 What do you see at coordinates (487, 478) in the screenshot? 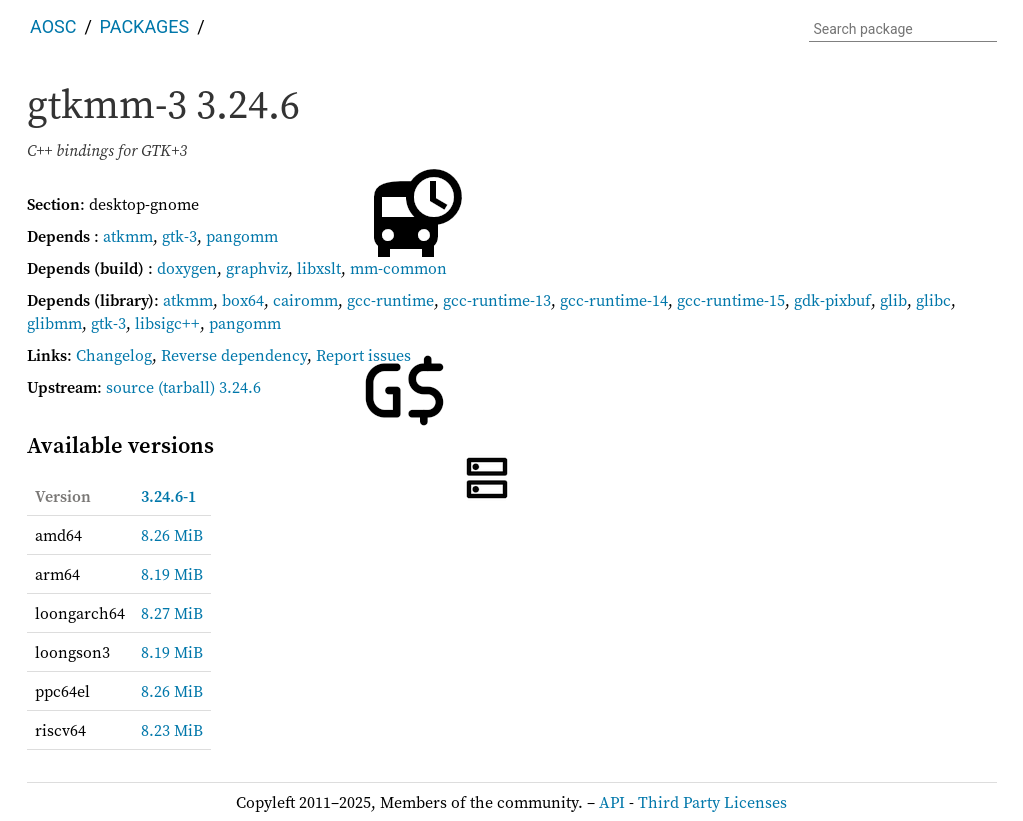
I see `access server or DNS settings` at bounding box center [487, 478].